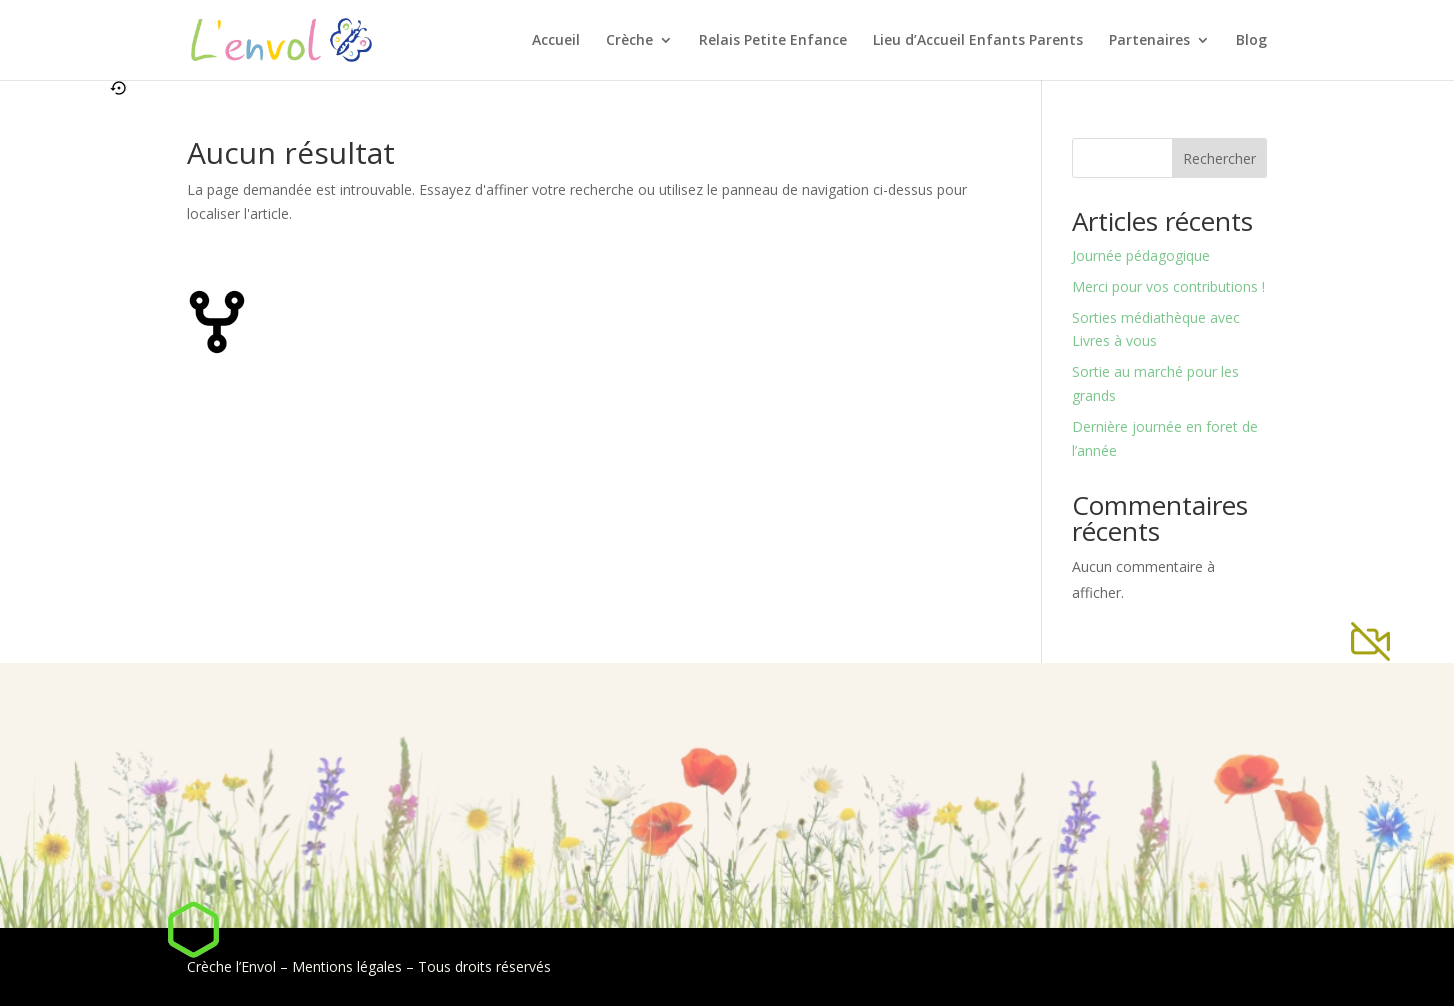  I want to click on view code branches or forks, so click(217, 322).